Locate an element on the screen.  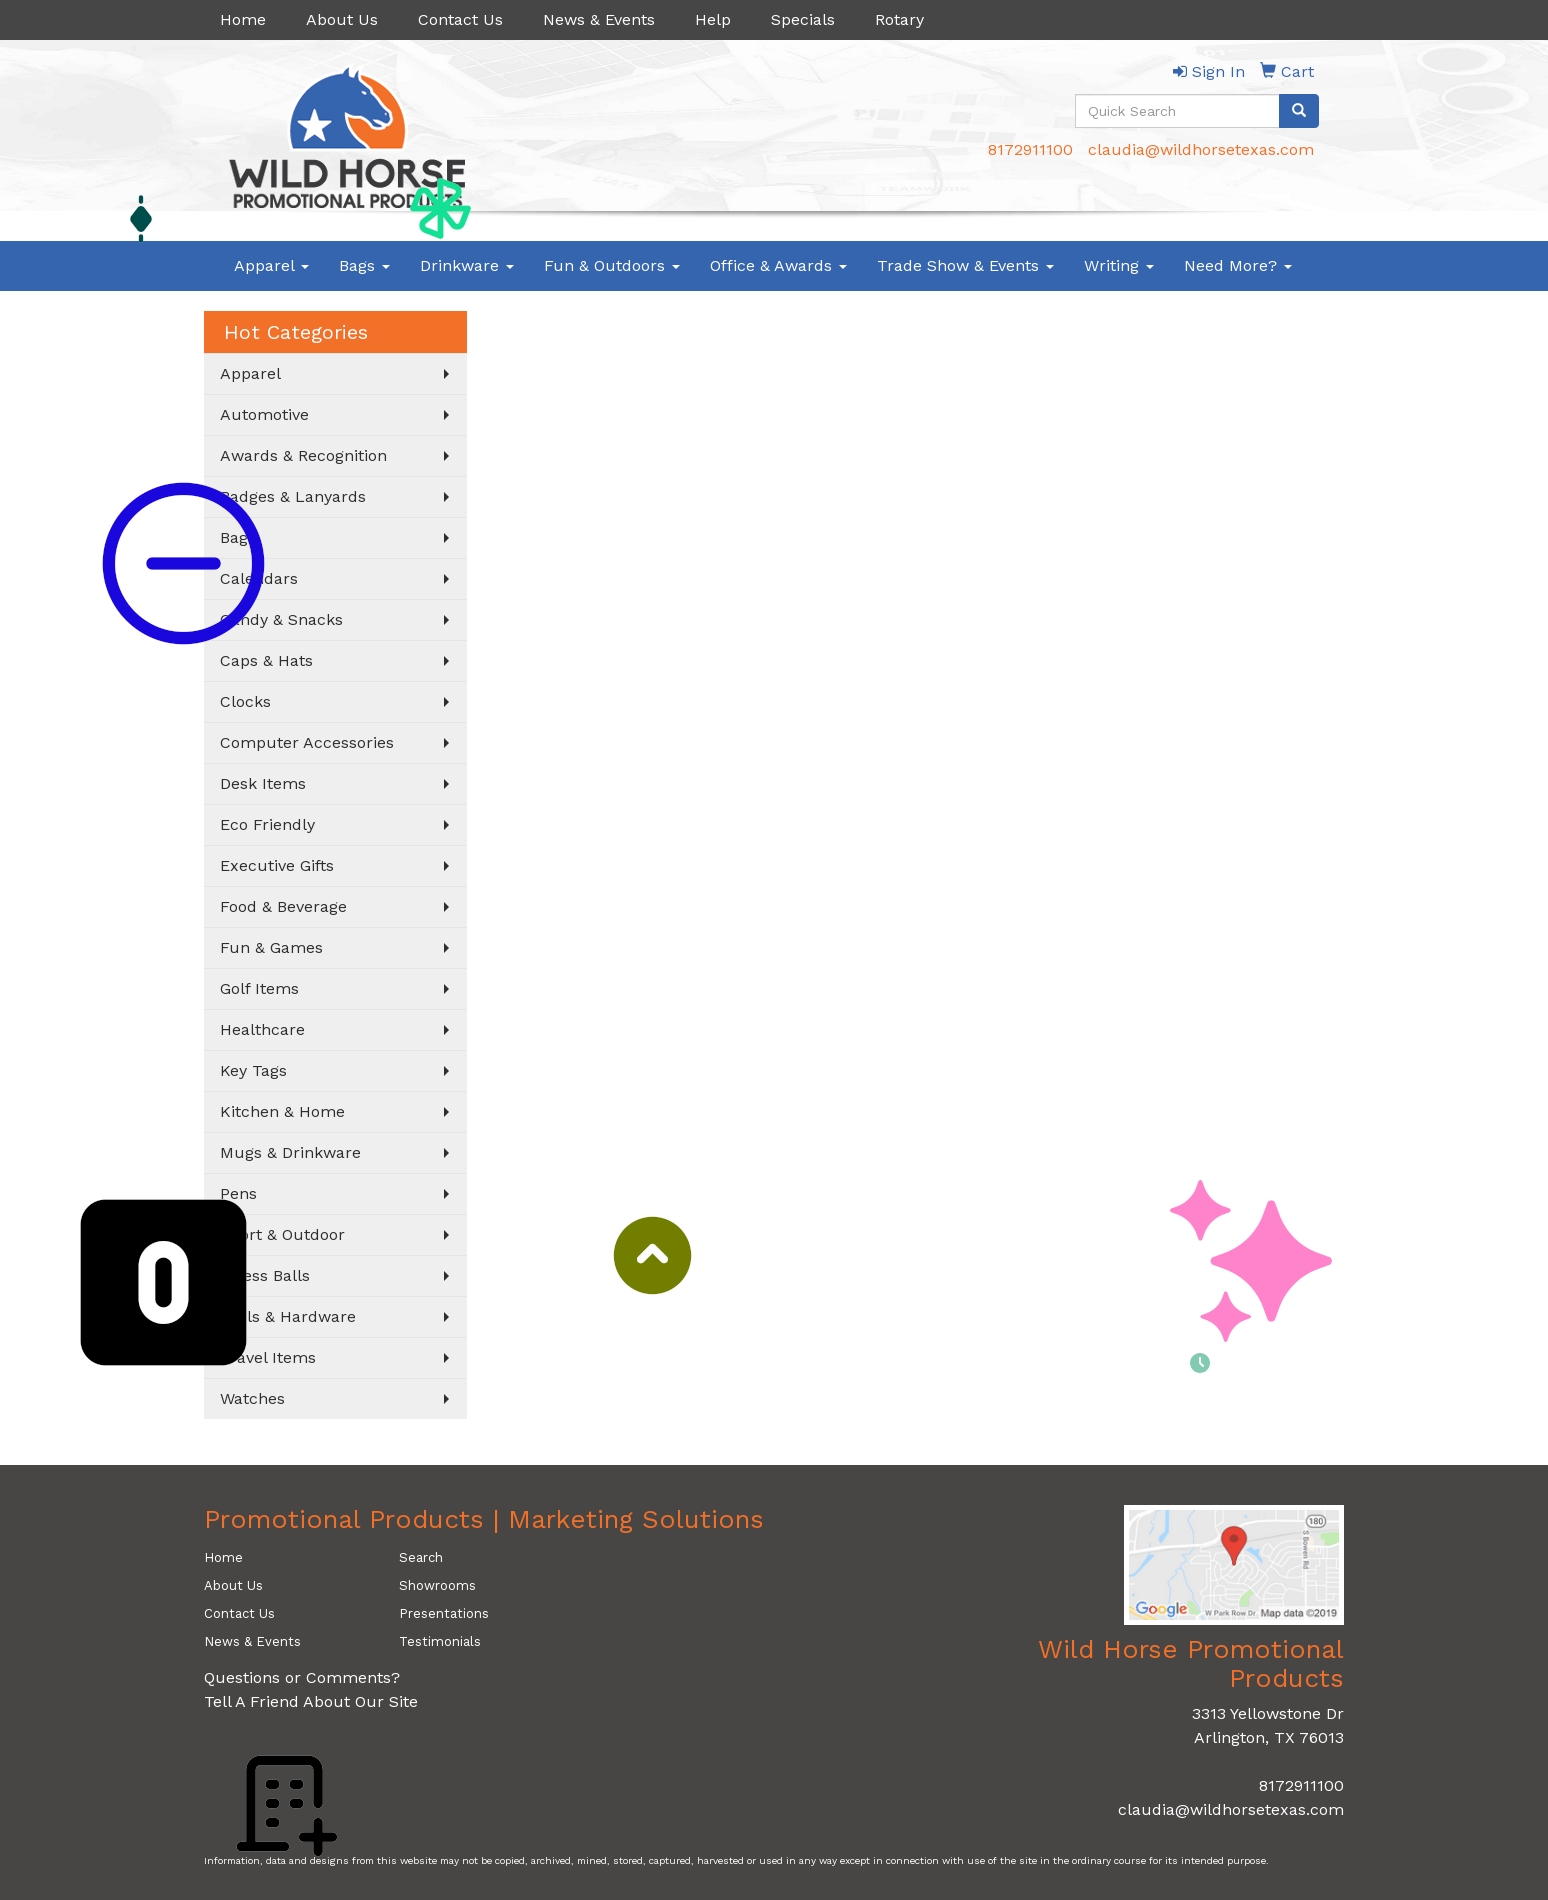
indicates AI-generated or enhanced content is located at coordinates (1251, 1261).